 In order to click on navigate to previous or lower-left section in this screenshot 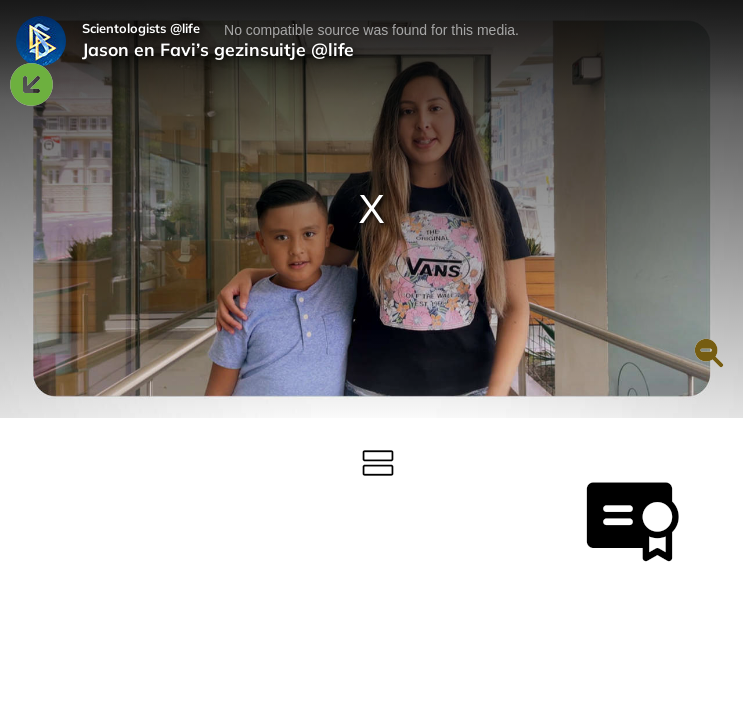, I will do `click(31, 84)`.